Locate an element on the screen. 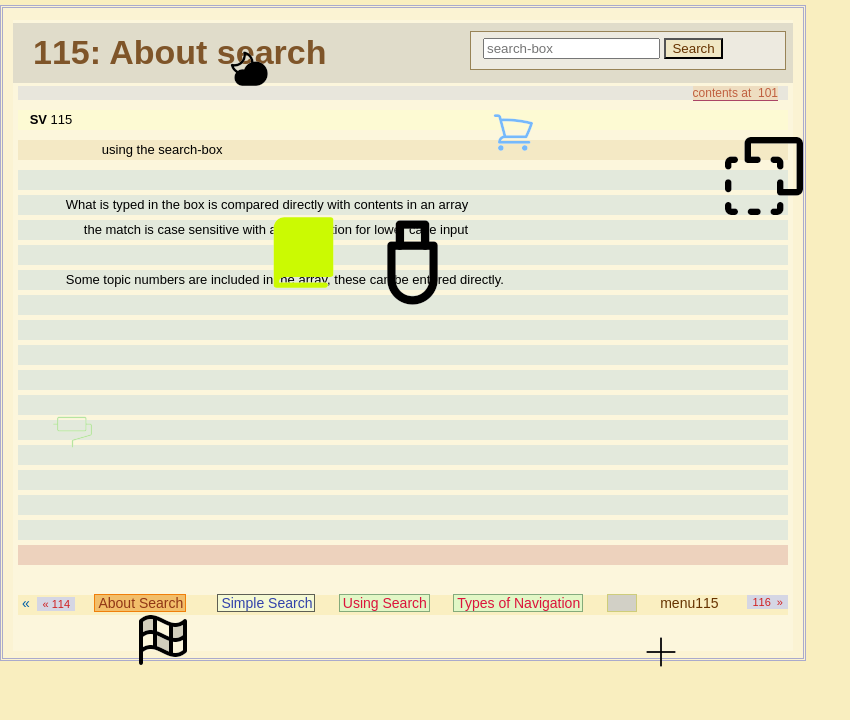 This screenshot has height=720, width=850. add a new item is located at coordinates (661, 652).